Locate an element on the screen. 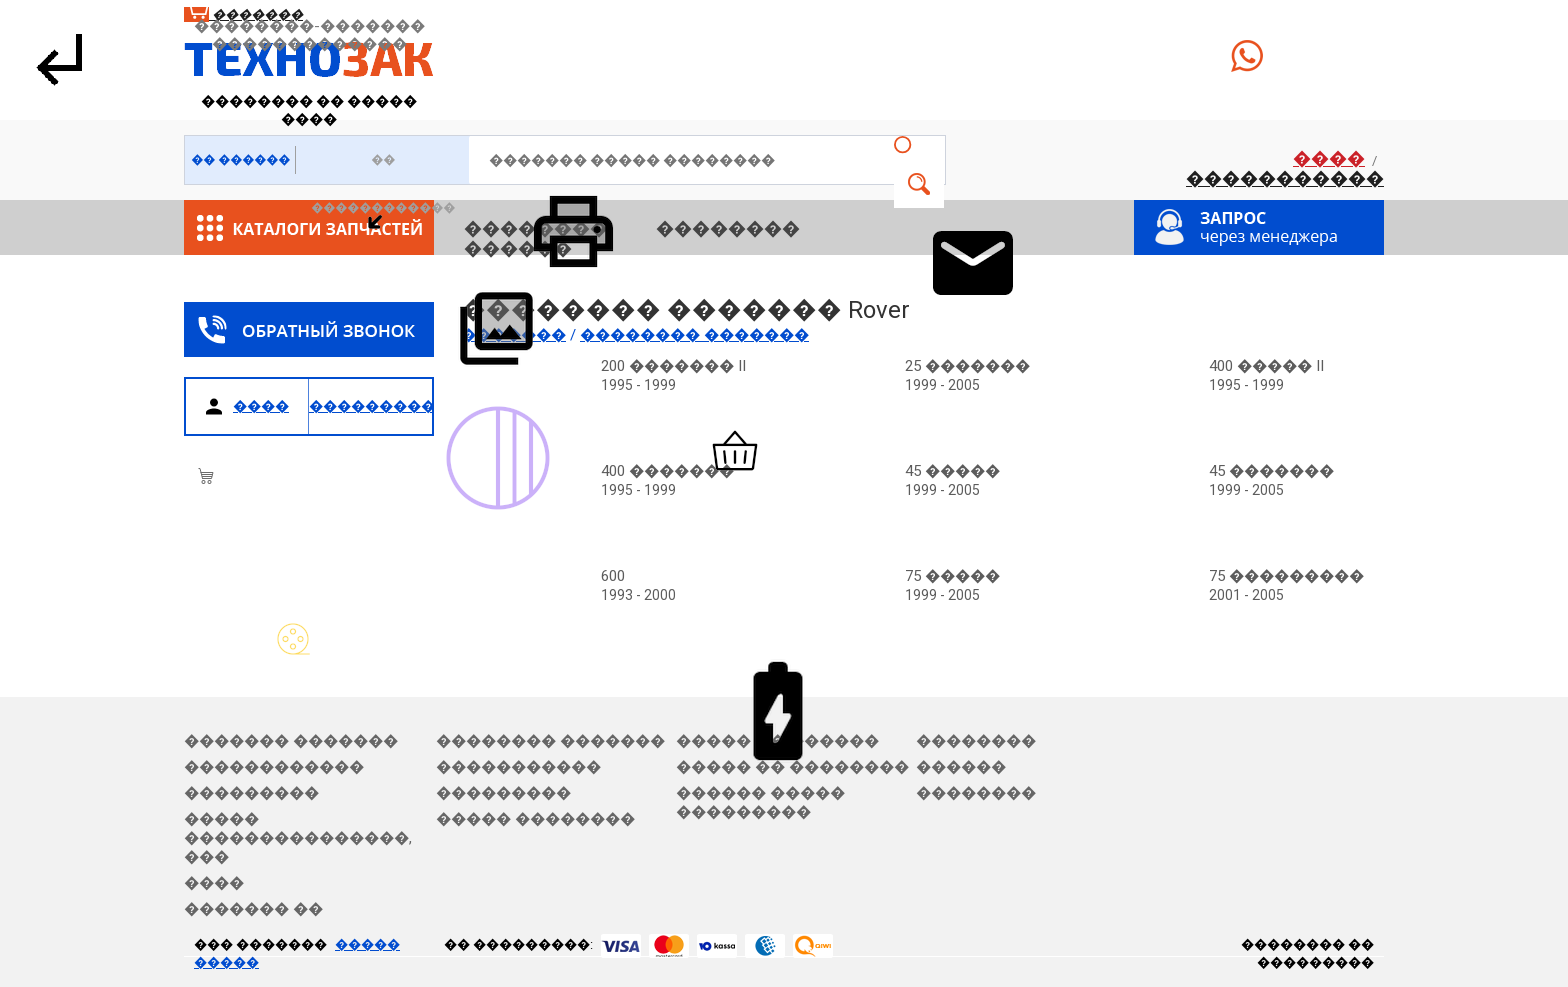  access your email inbox is located at coordinates (973, 263).